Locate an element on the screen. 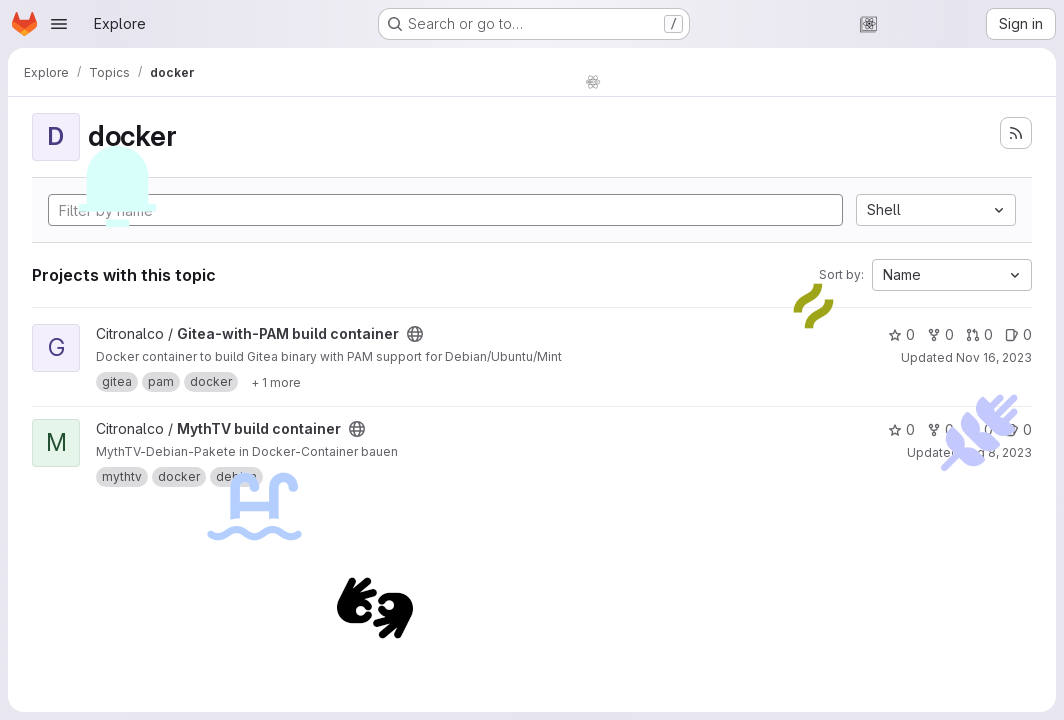  indicates grain or wheat-based ingredients is located at coordinates (981, 430).